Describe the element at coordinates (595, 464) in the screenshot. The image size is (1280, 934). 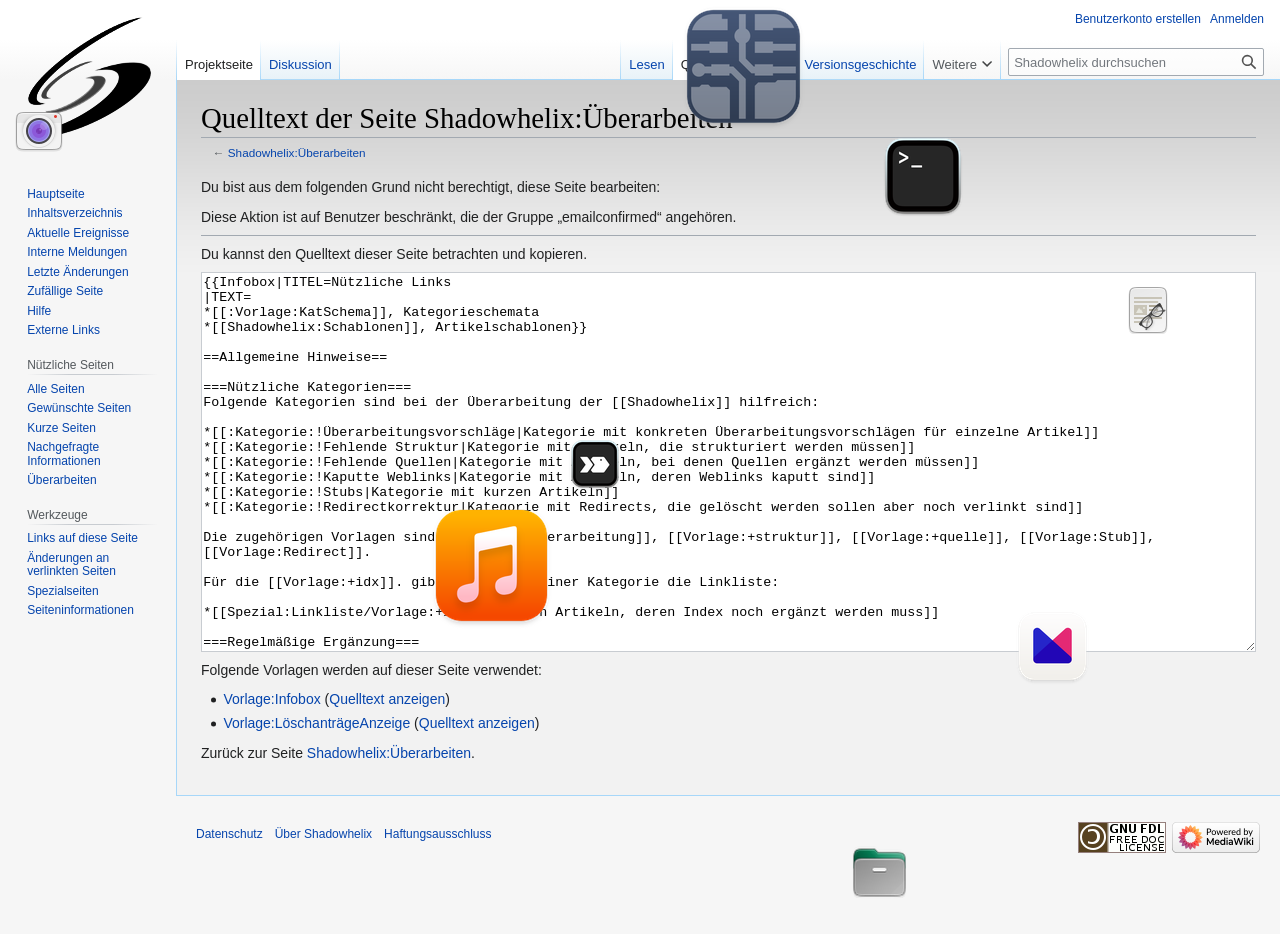
I see `open fish shell terminal application` at that location.